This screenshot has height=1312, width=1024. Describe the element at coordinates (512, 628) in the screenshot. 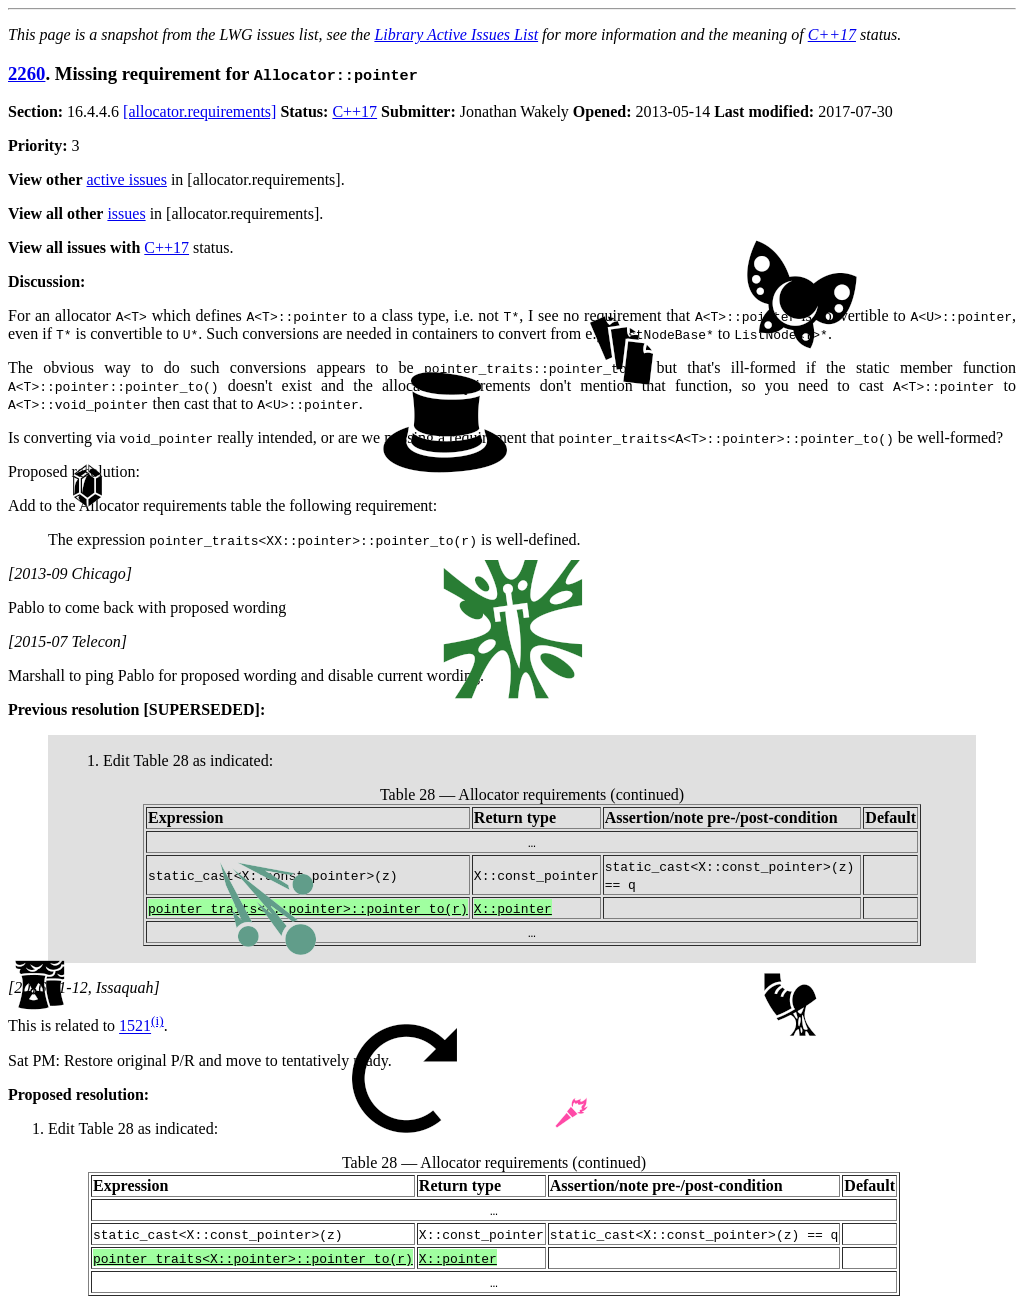

I see `indicates a melting or dissolving weapon effect` at that location.